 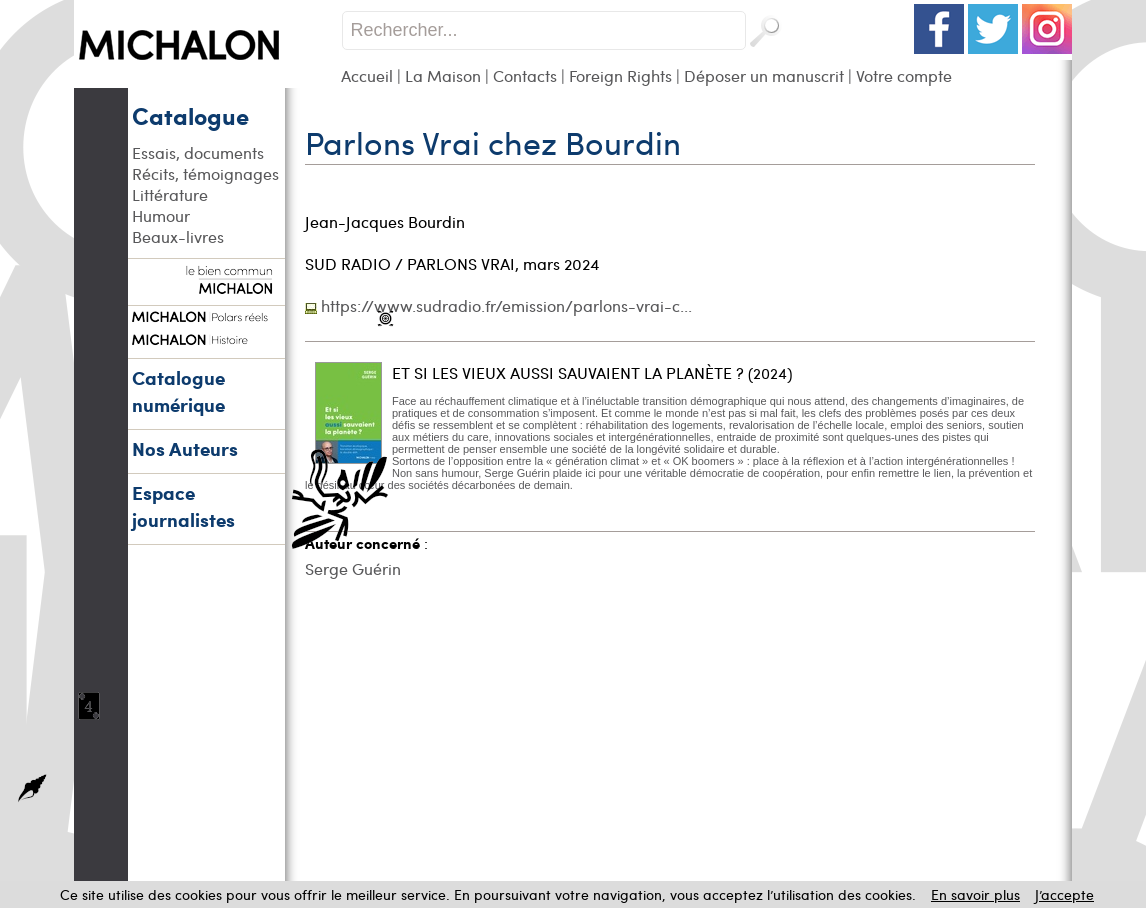 I want to click on view fossil collection in museum or archaeology game, so click(x=339, y=499).